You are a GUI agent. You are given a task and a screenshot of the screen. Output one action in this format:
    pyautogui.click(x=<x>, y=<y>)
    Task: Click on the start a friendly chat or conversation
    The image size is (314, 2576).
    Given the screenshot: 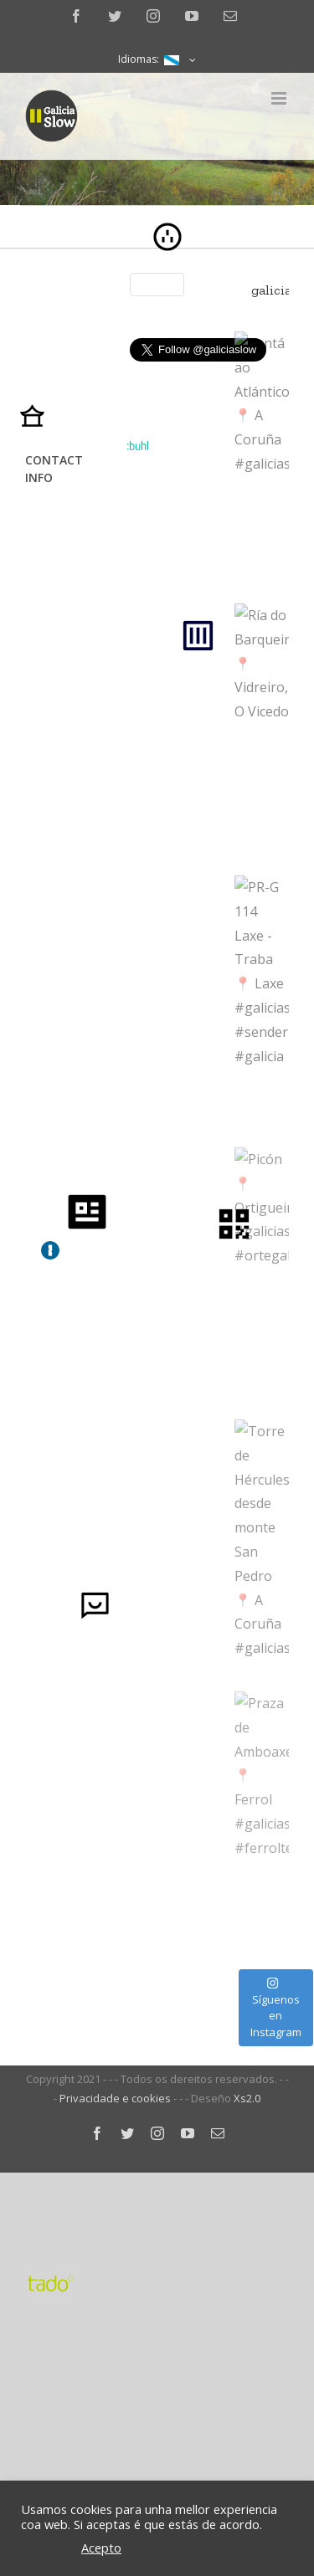 What is the action you would take?
    pyautogui.click(x=95, y=1604)
    